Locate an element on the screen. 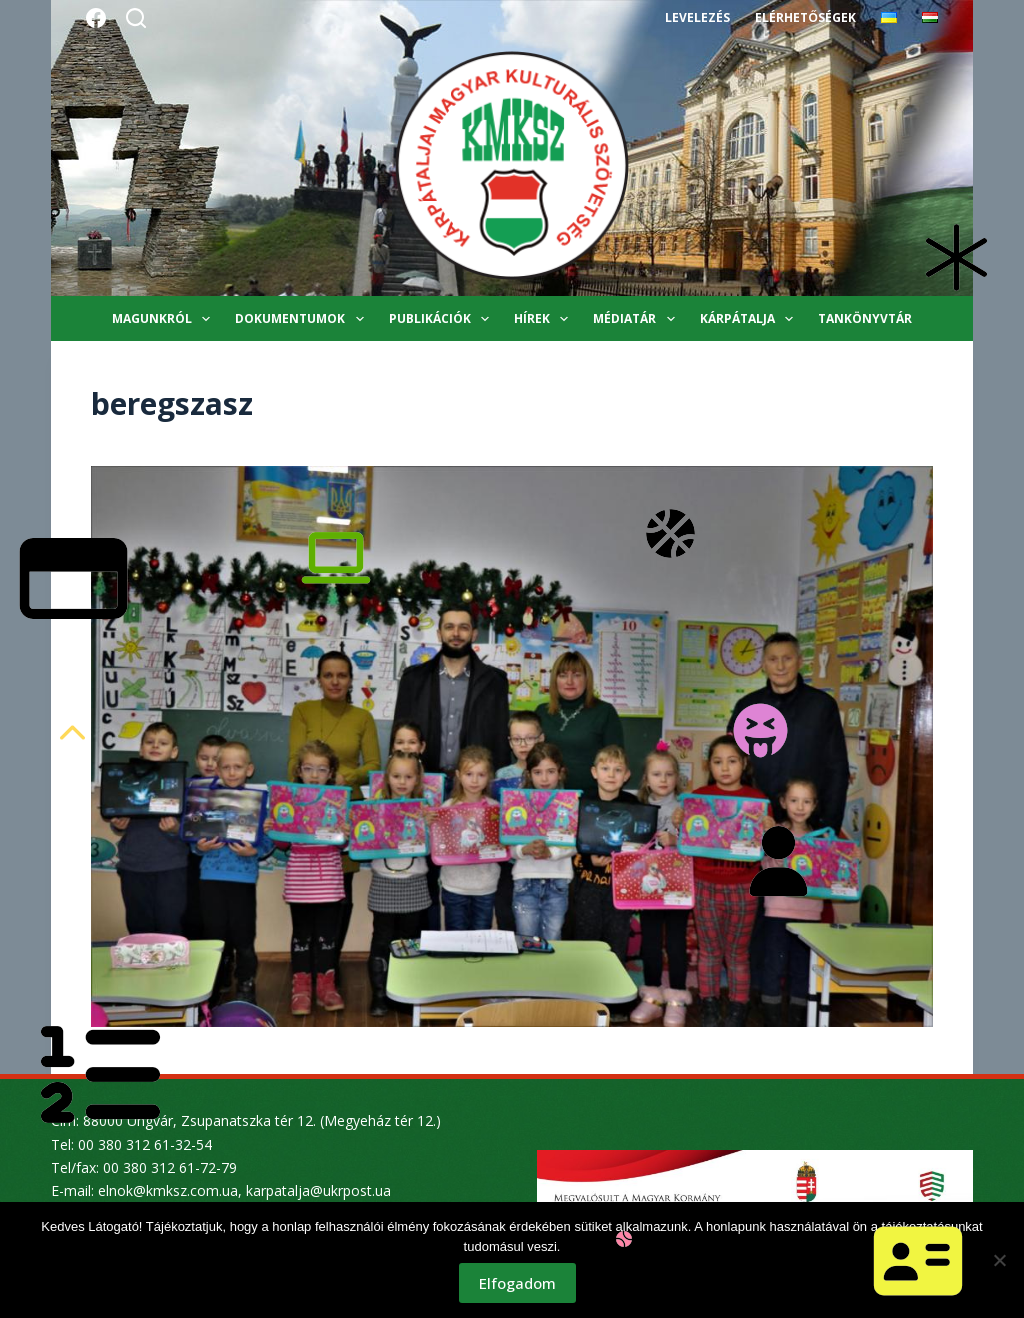  maximize window to full screen is located at coordinates (73, 578).